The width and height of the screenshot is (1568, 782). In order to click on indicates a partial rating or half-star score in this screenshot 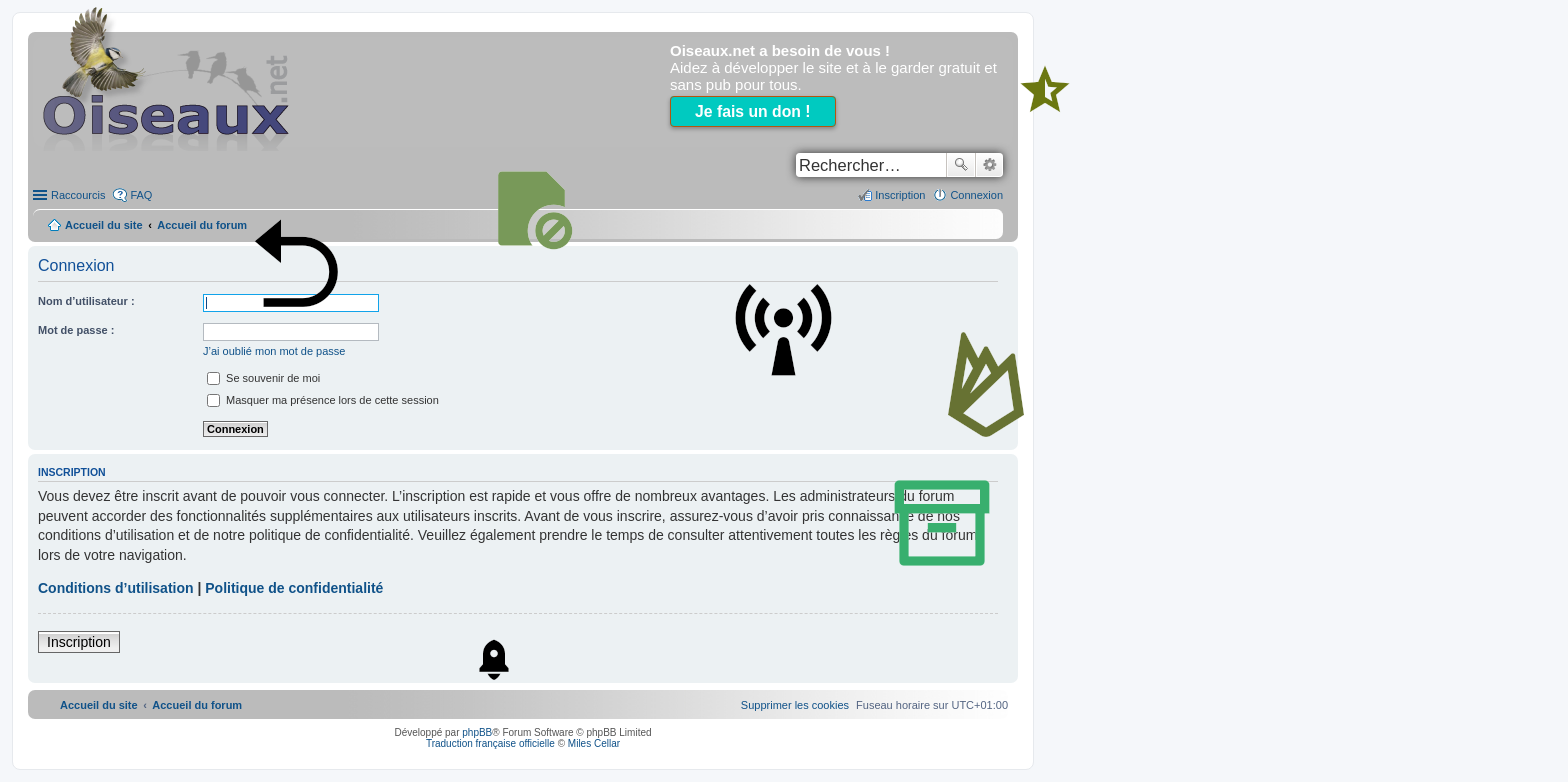, I will do `click(1045, 90)`.